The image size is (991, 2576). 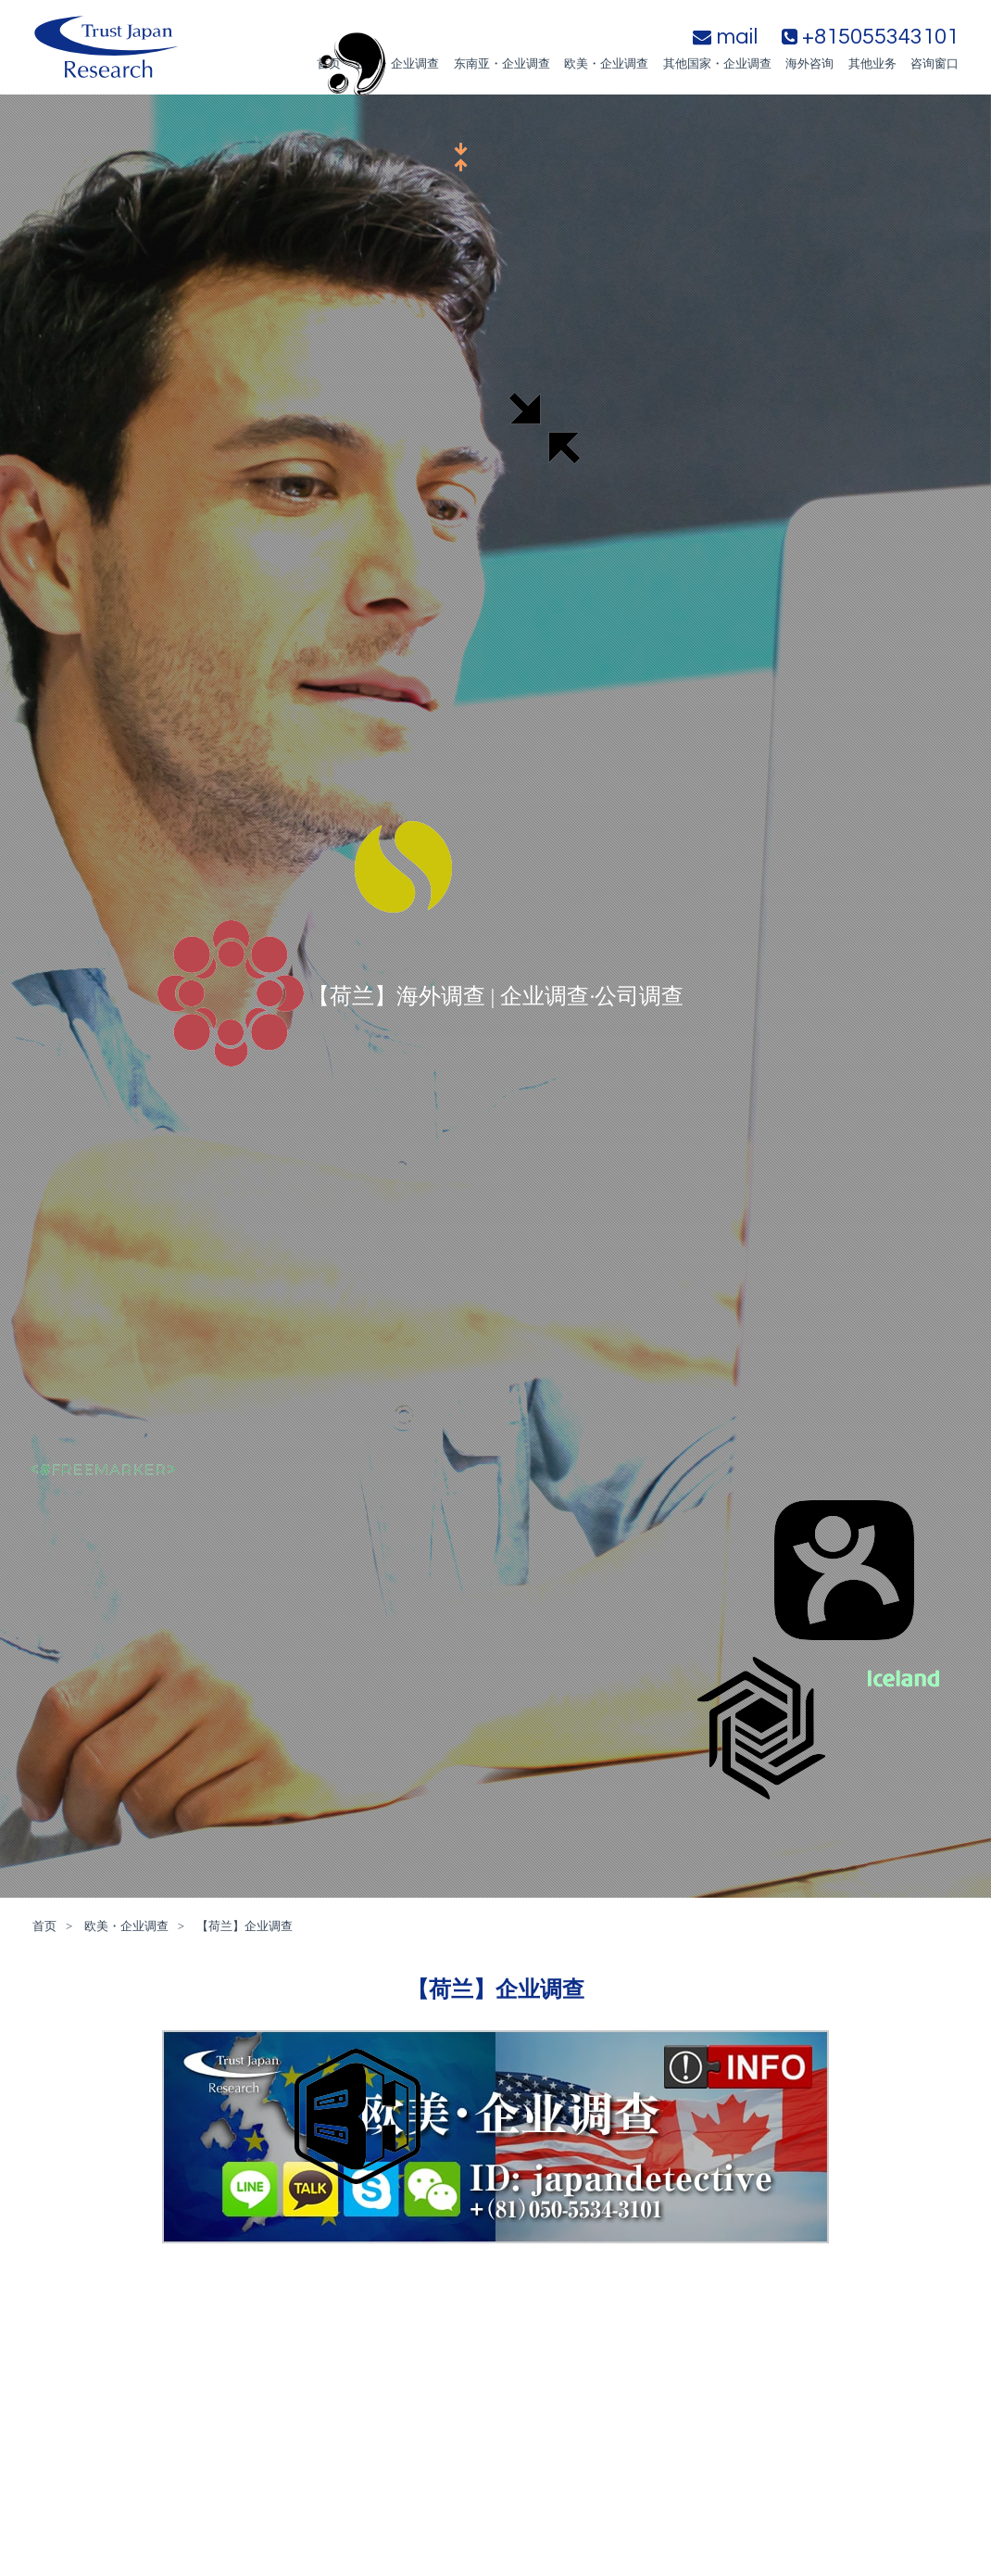 I want to click on open the Dianping app, so click(x=844, y=1570).